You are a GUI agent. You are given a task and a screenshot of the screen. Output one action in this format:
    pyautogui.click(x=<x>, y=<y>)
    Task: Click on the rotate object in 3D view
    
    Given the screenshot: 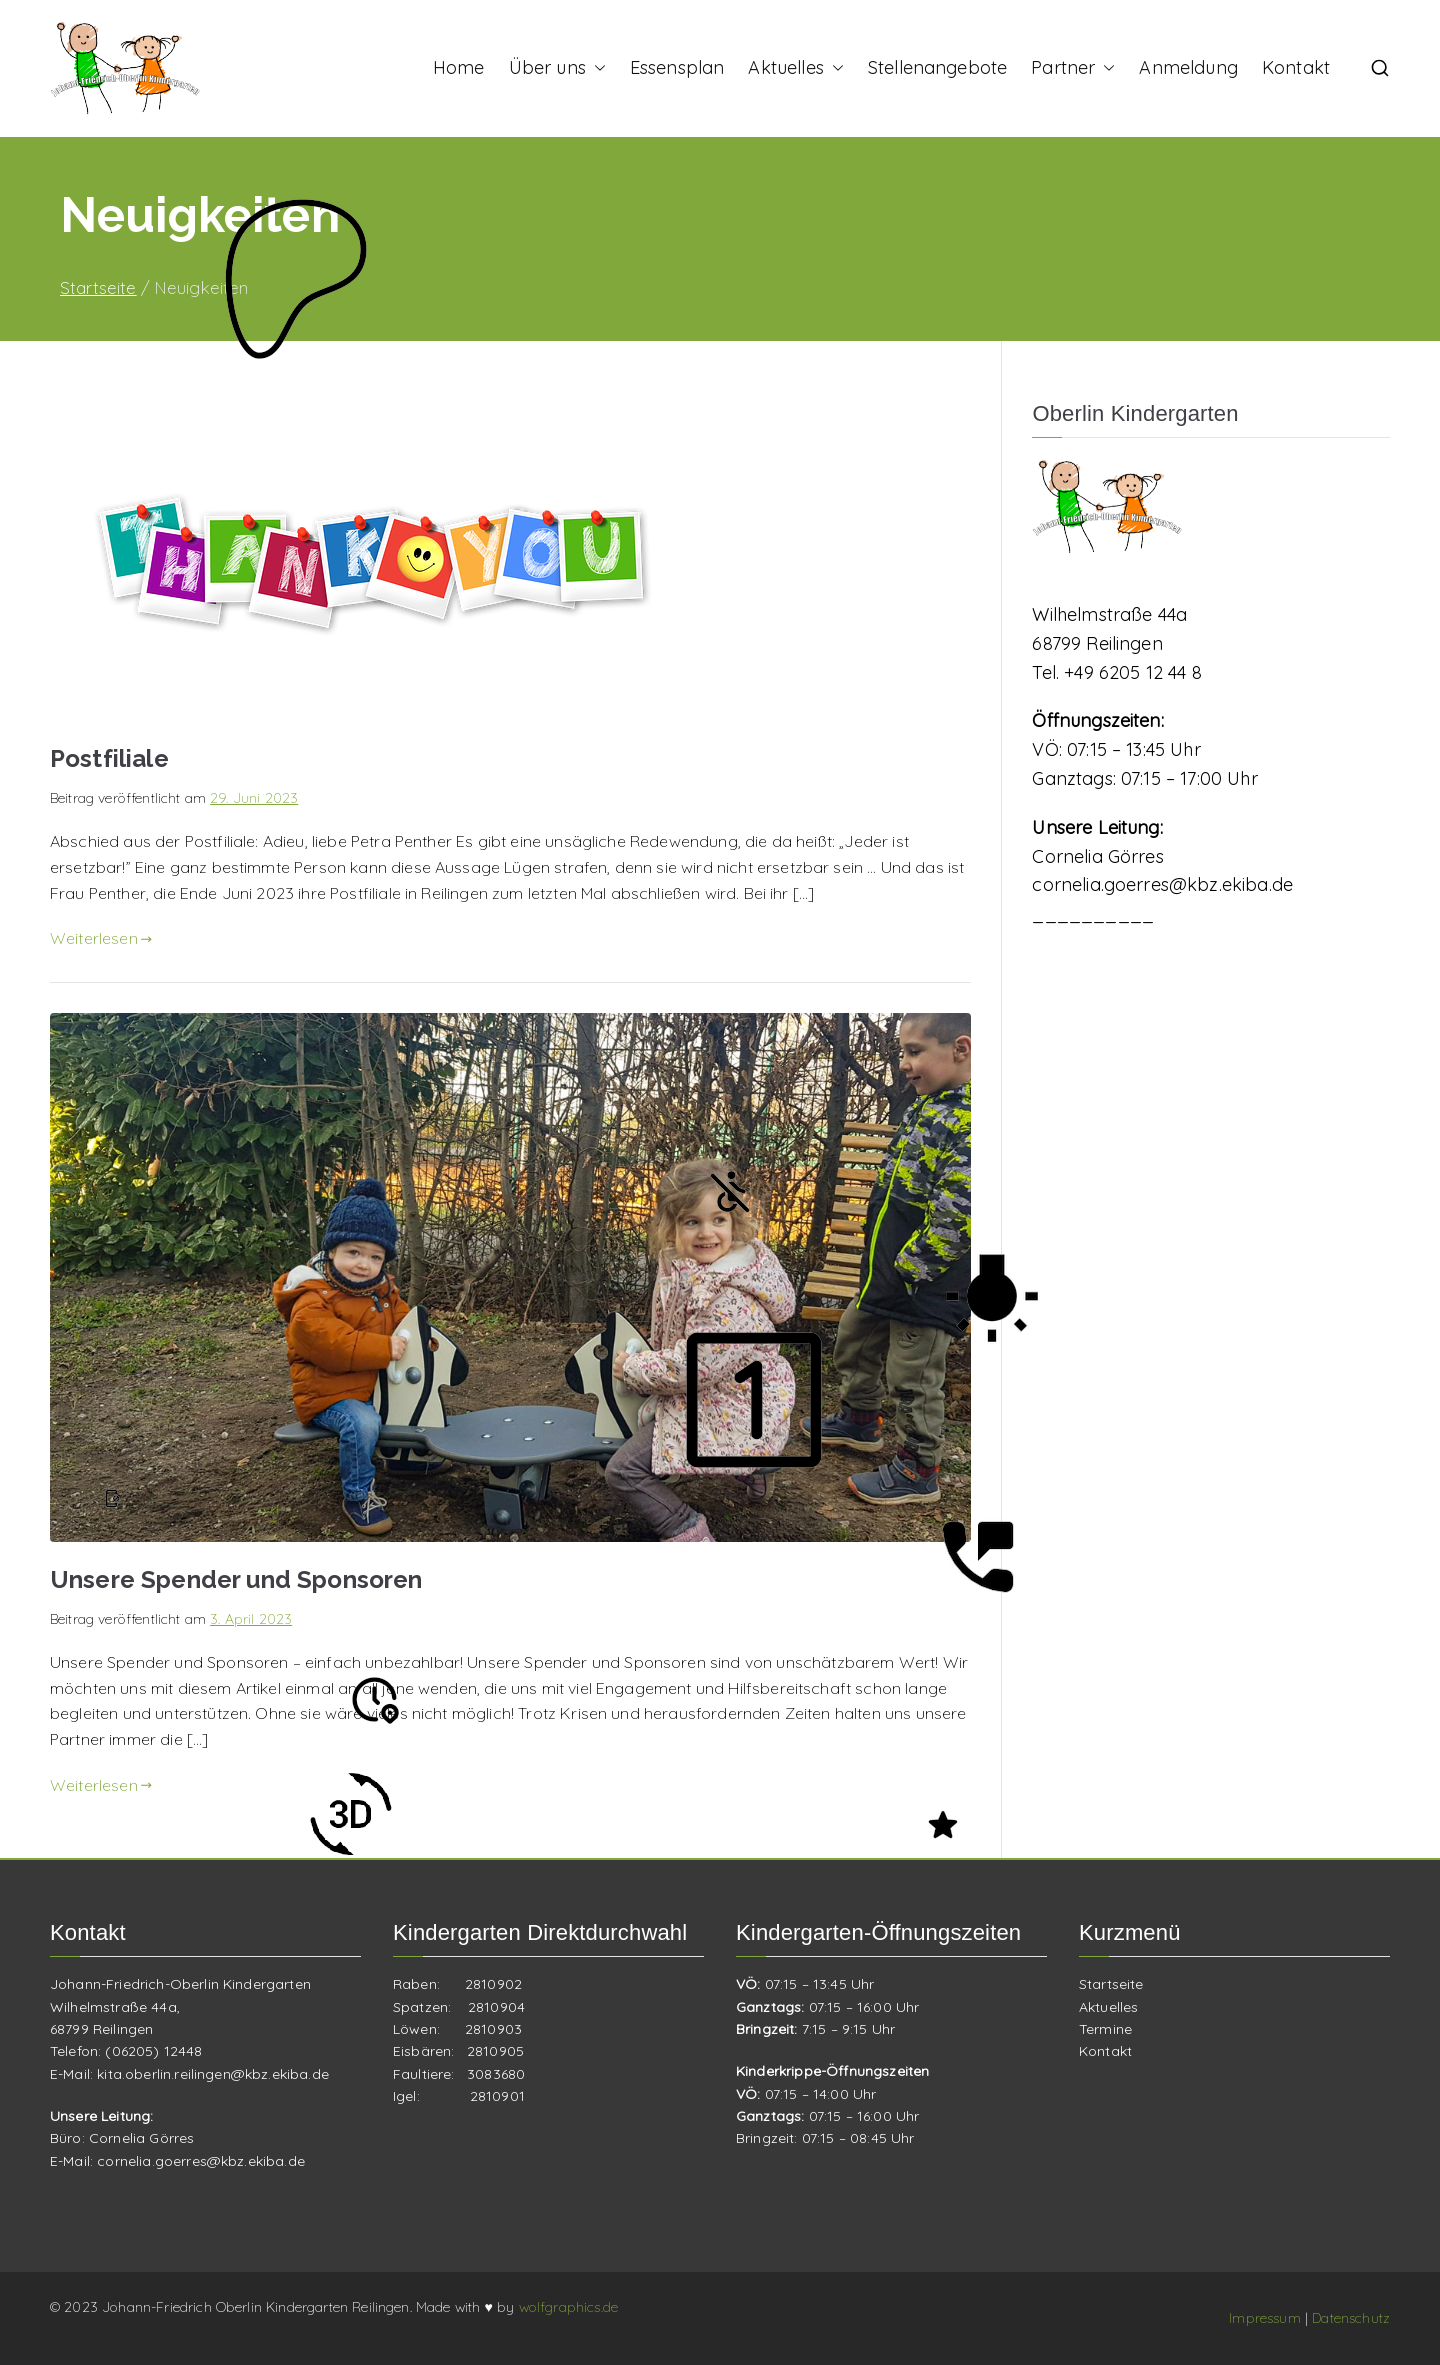 What is the action you would take?
    pyautogui.click(x=351, y=1814)
    